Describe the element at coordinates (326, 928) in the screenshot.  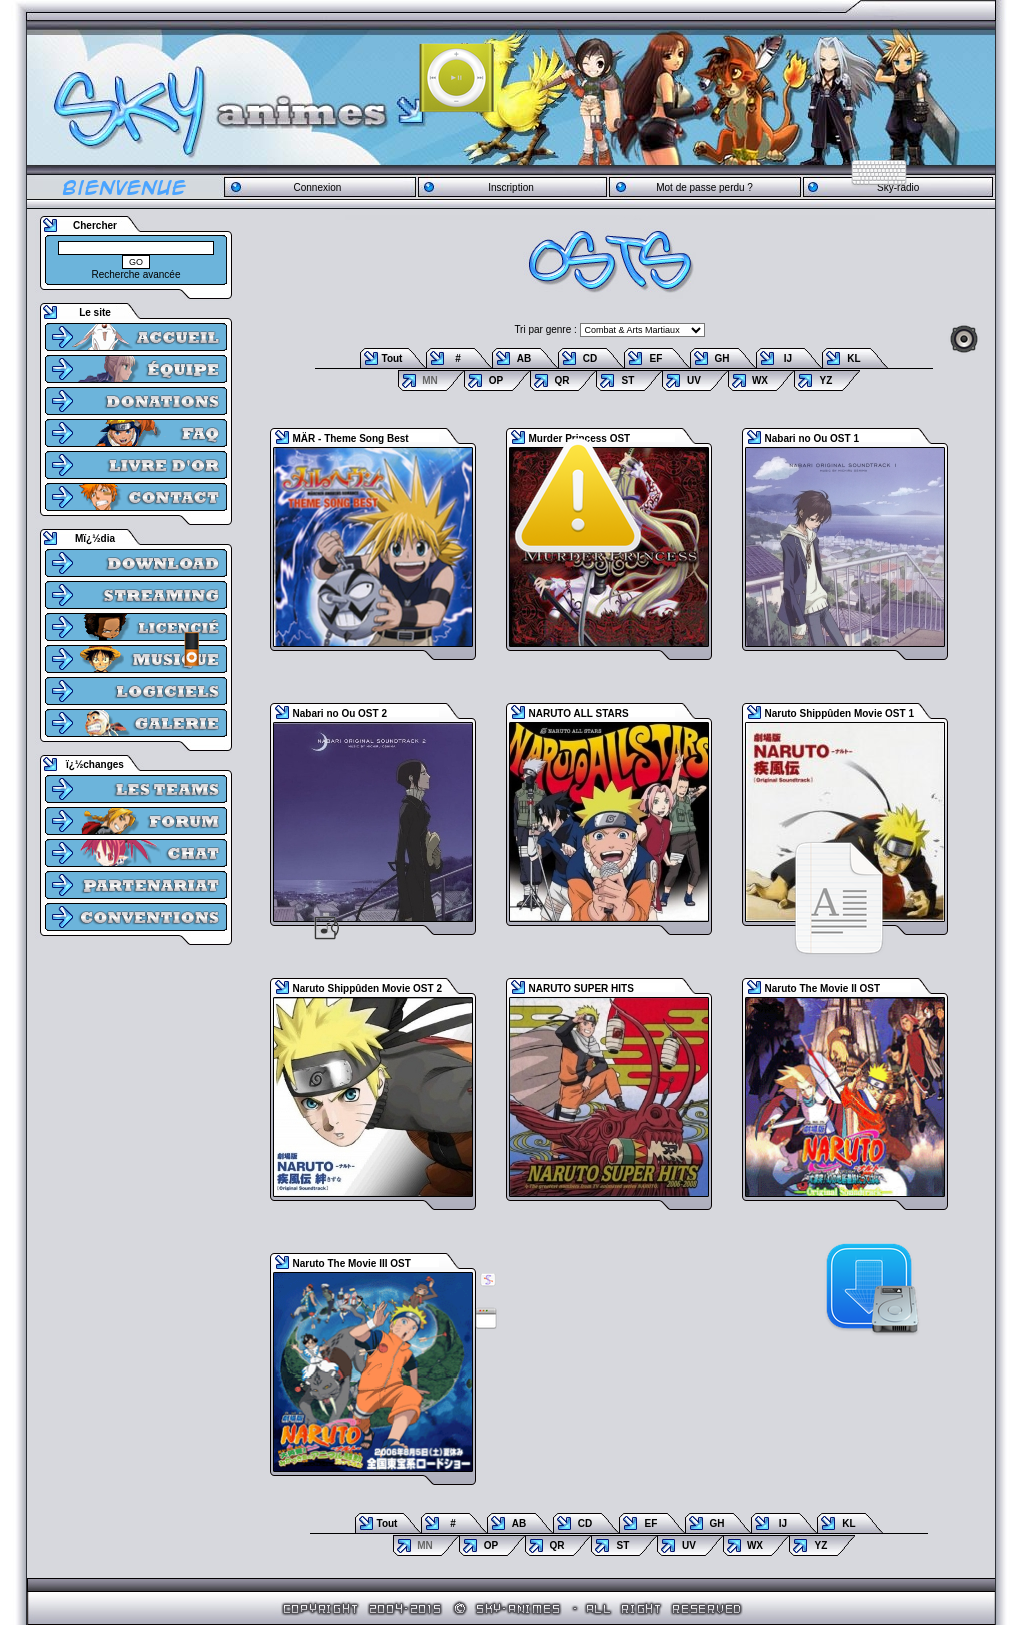
I see `open elisa music player` at that location.